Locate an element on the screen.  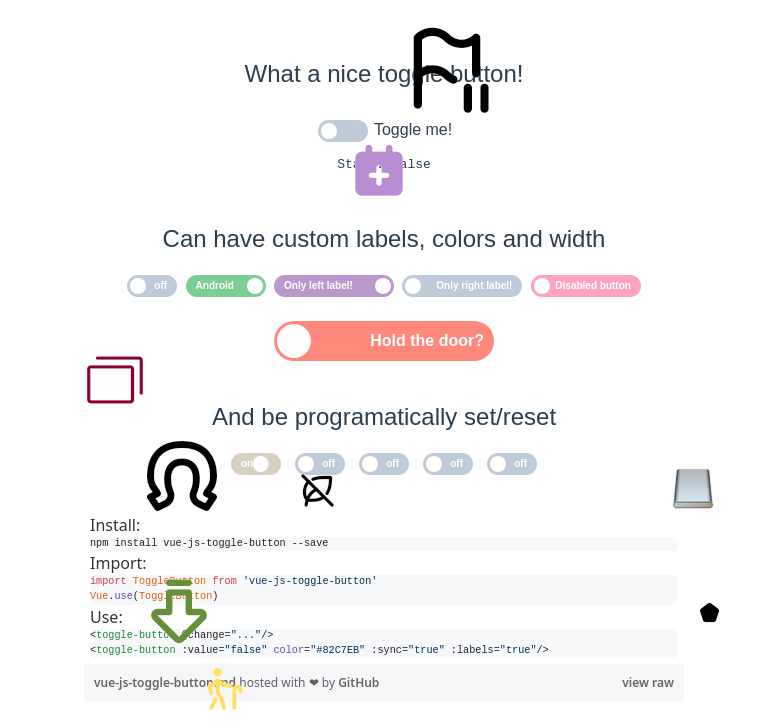
access horse riding or equestrian features is located at coordinates (182, 476).